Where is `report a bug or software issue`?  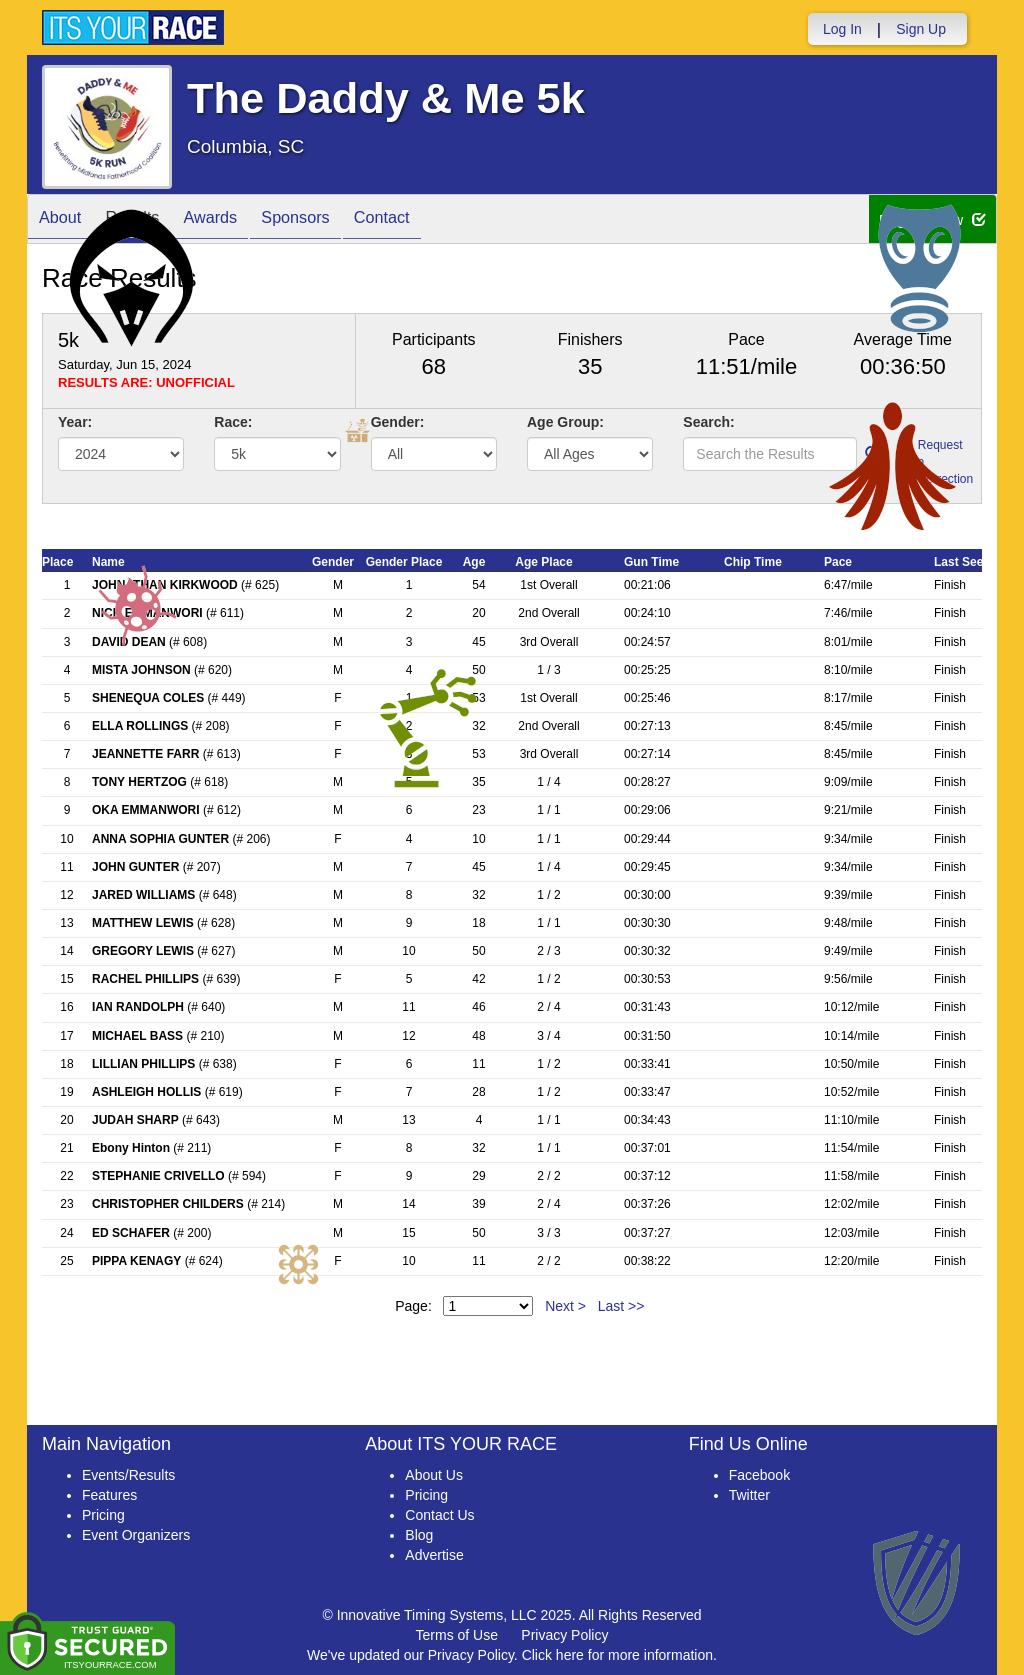 report a bug or software issue is located at coordinates (137, 605).